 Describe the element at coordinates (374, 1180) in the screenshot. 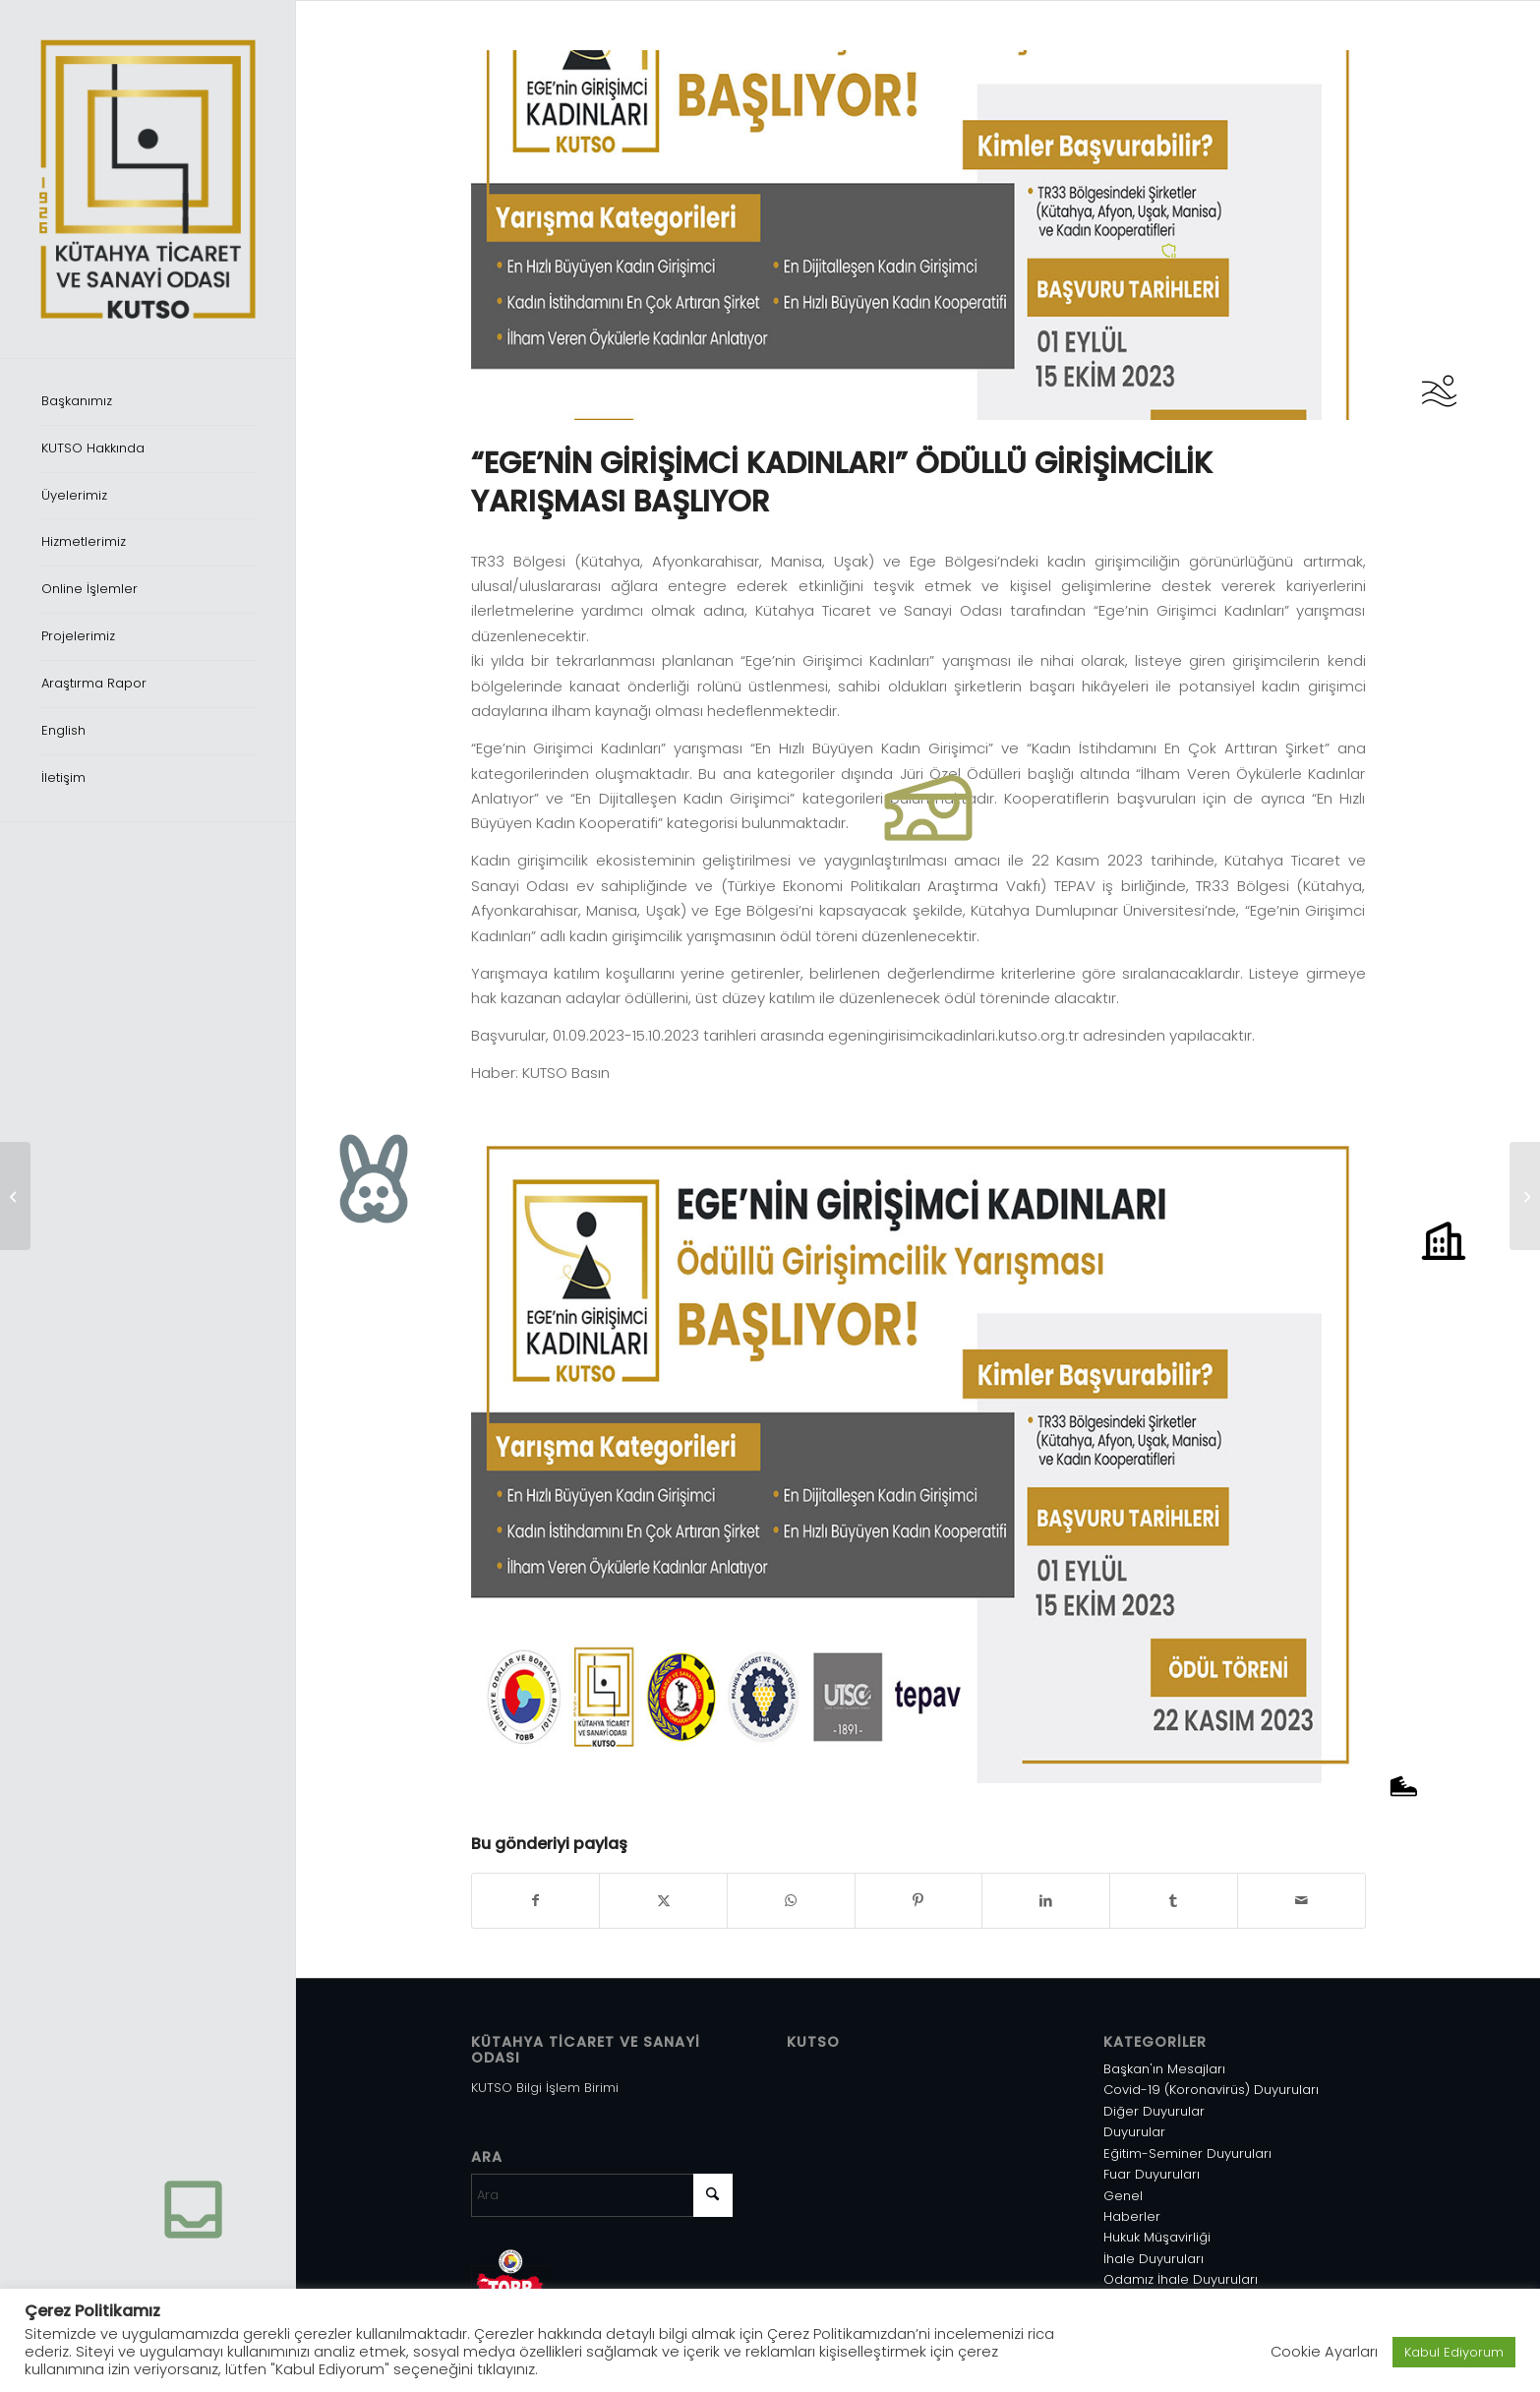

I see `access pet or animal-related features` at that location.